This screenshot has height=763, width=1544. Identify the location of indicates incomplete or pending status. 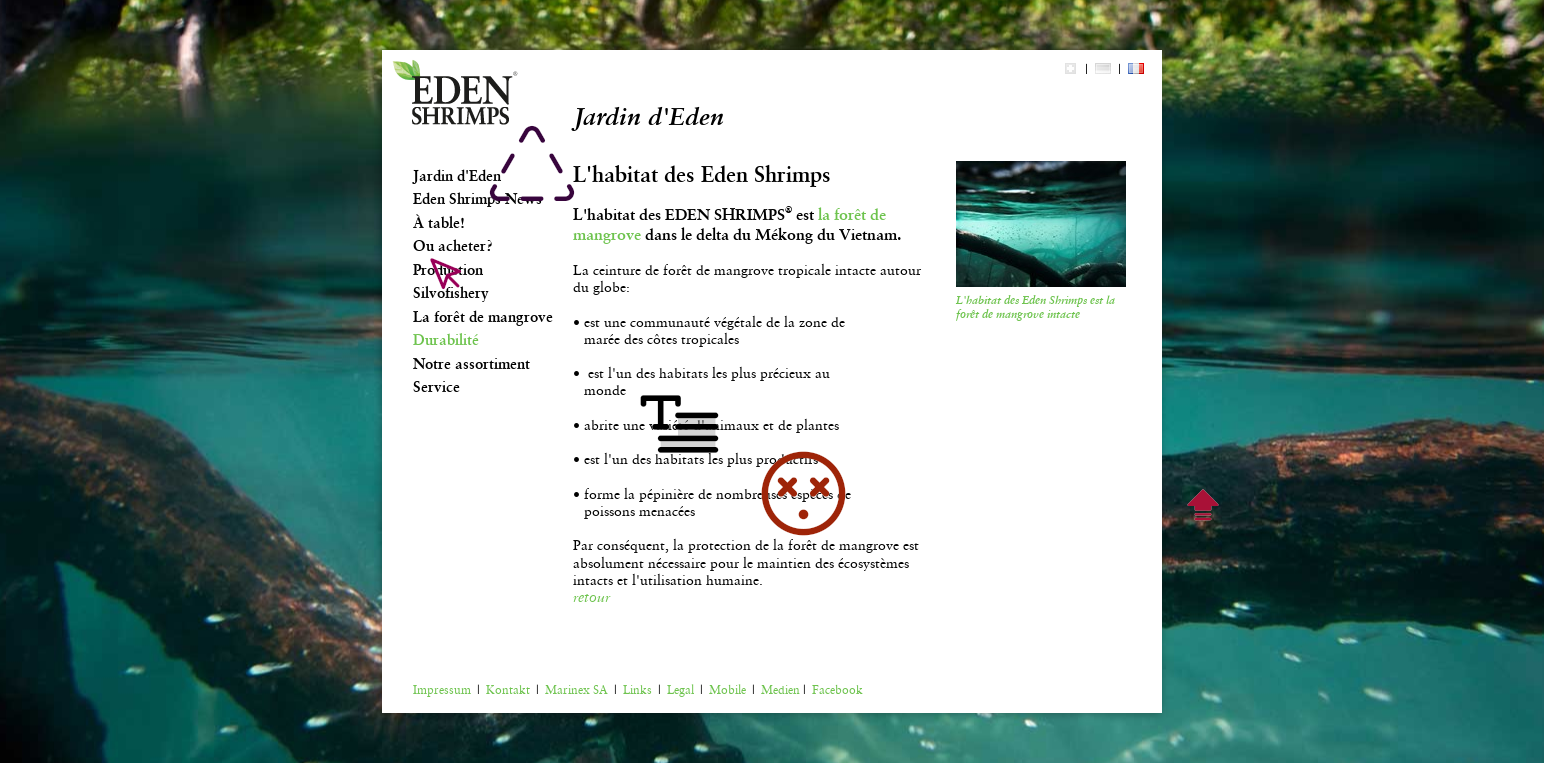
(532, 165).